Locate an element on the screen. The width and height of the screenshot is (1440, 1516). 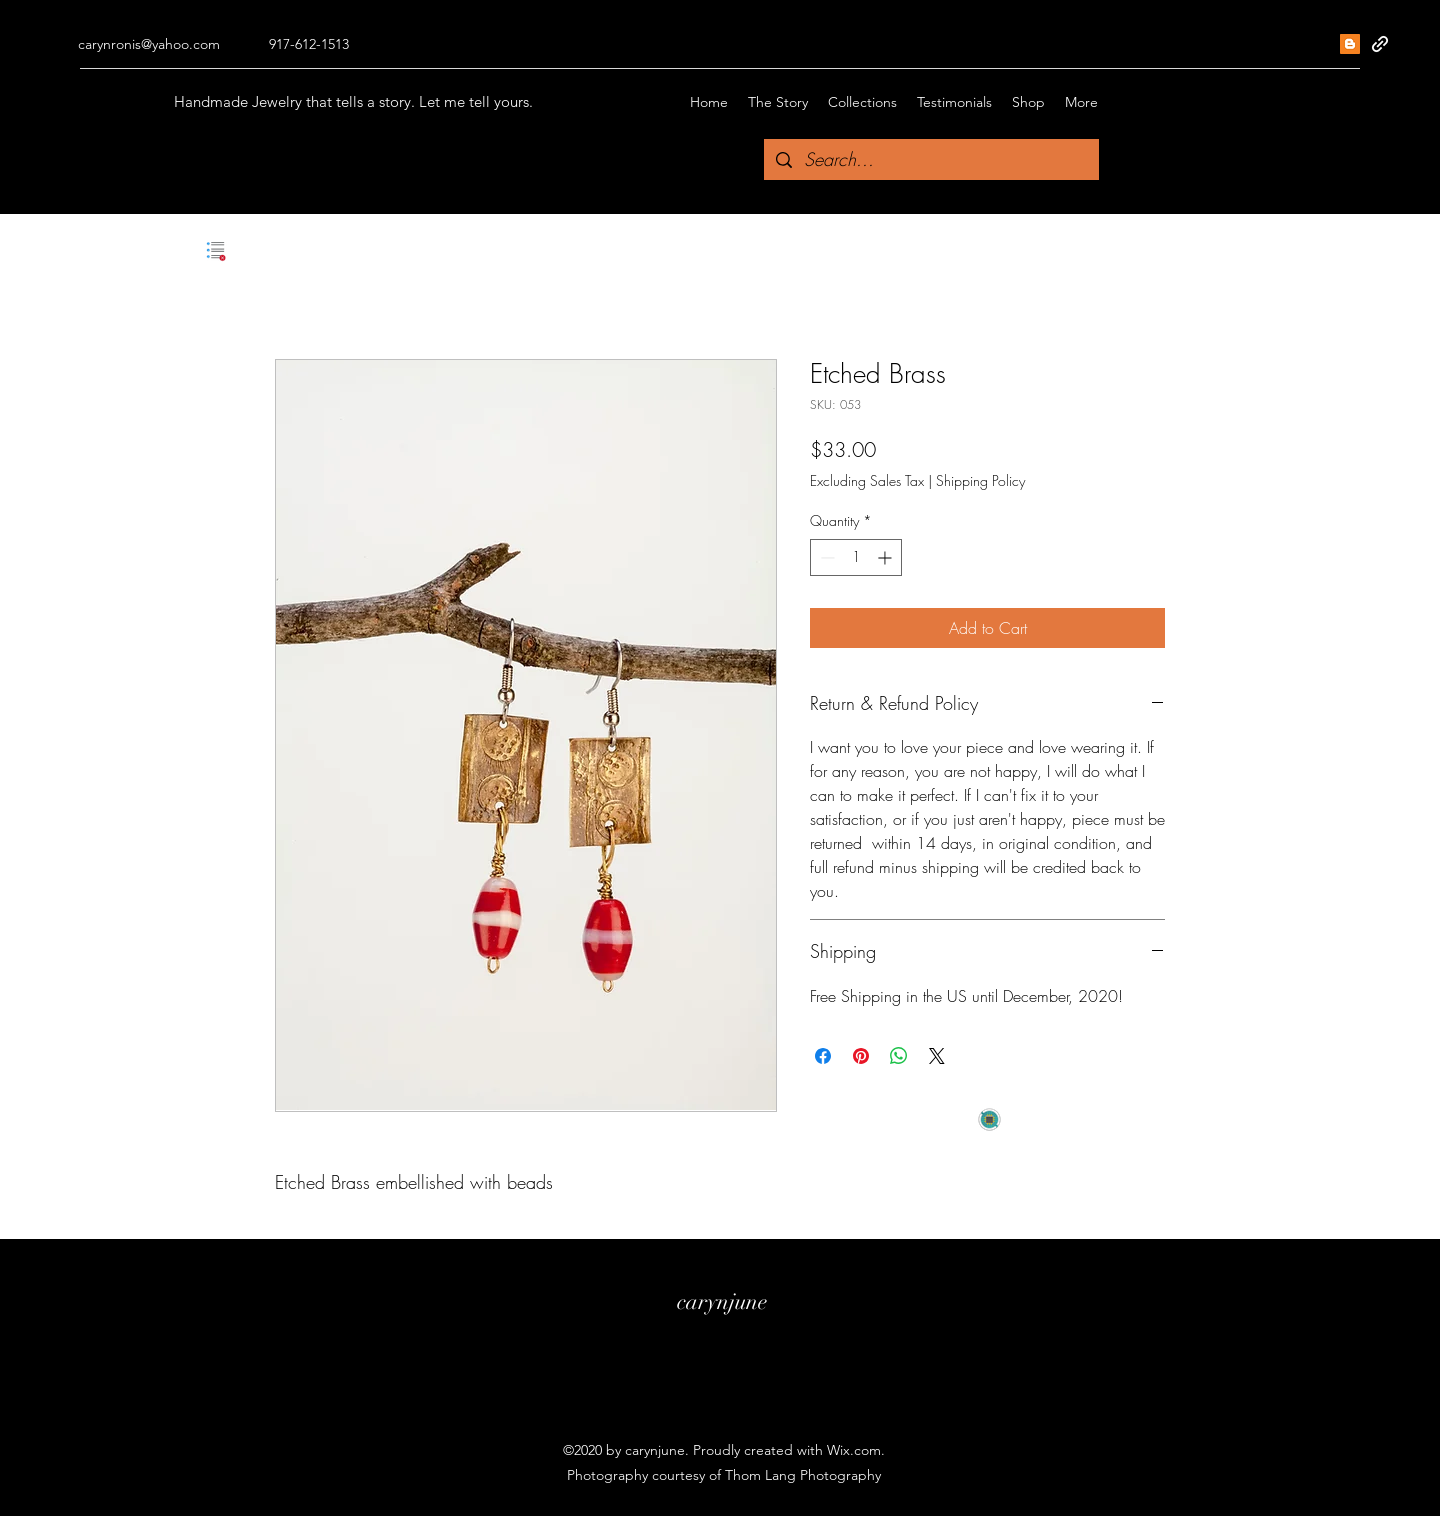
remove an item from the list is located at coordinates (215, 250).